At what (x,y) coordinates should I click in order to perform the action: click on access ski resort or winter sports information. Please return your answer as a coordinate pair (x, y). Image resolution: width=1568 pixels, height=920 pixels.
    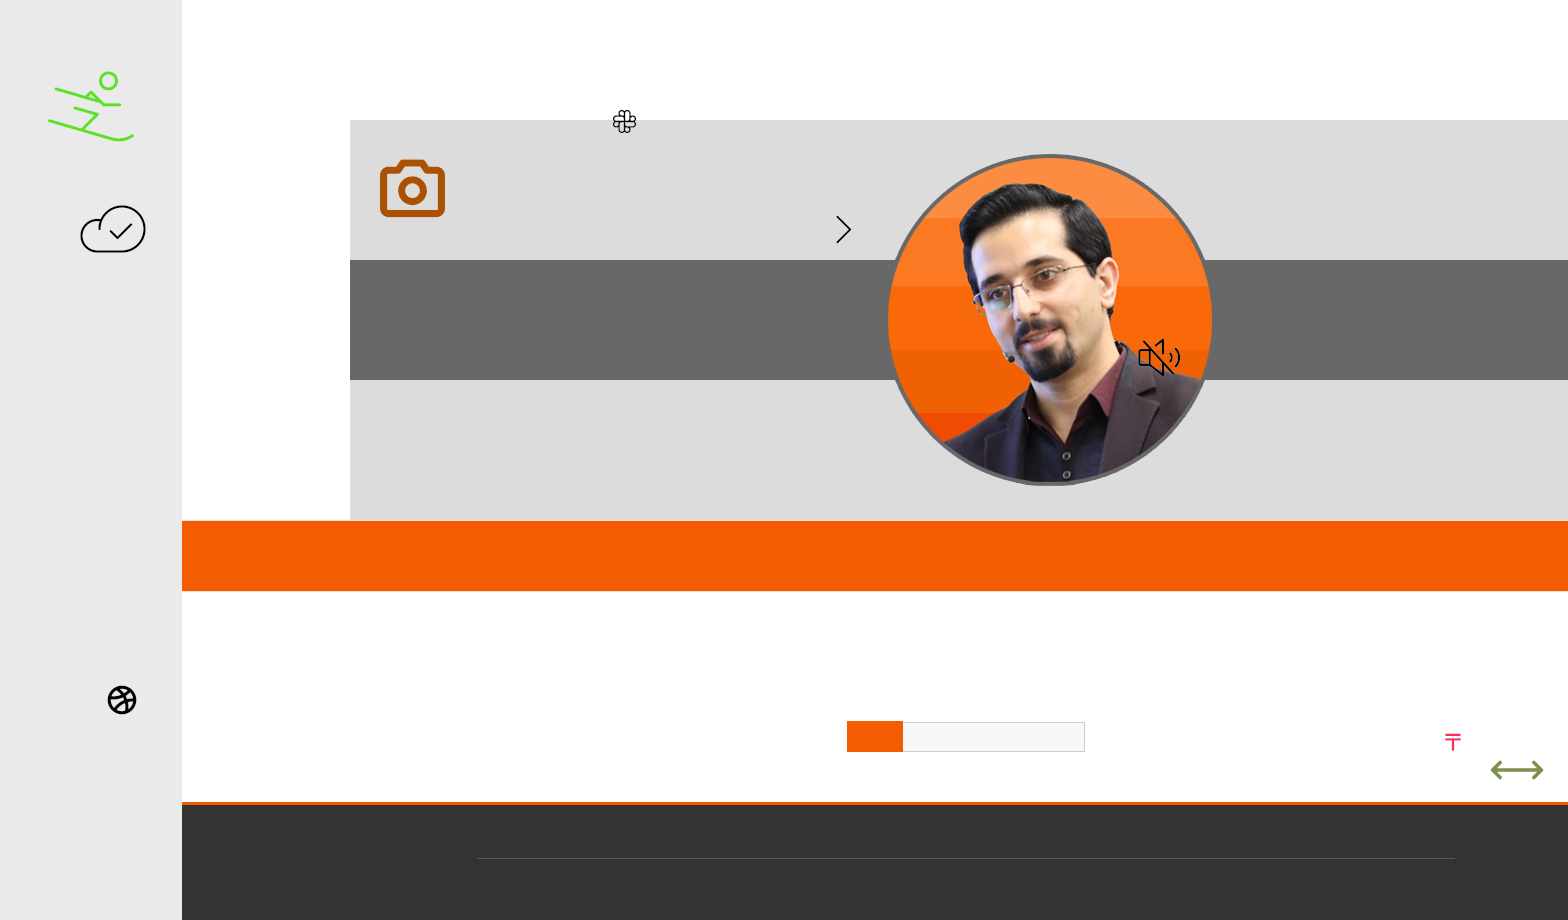
    Looking at the image, I should click on (91, 108).